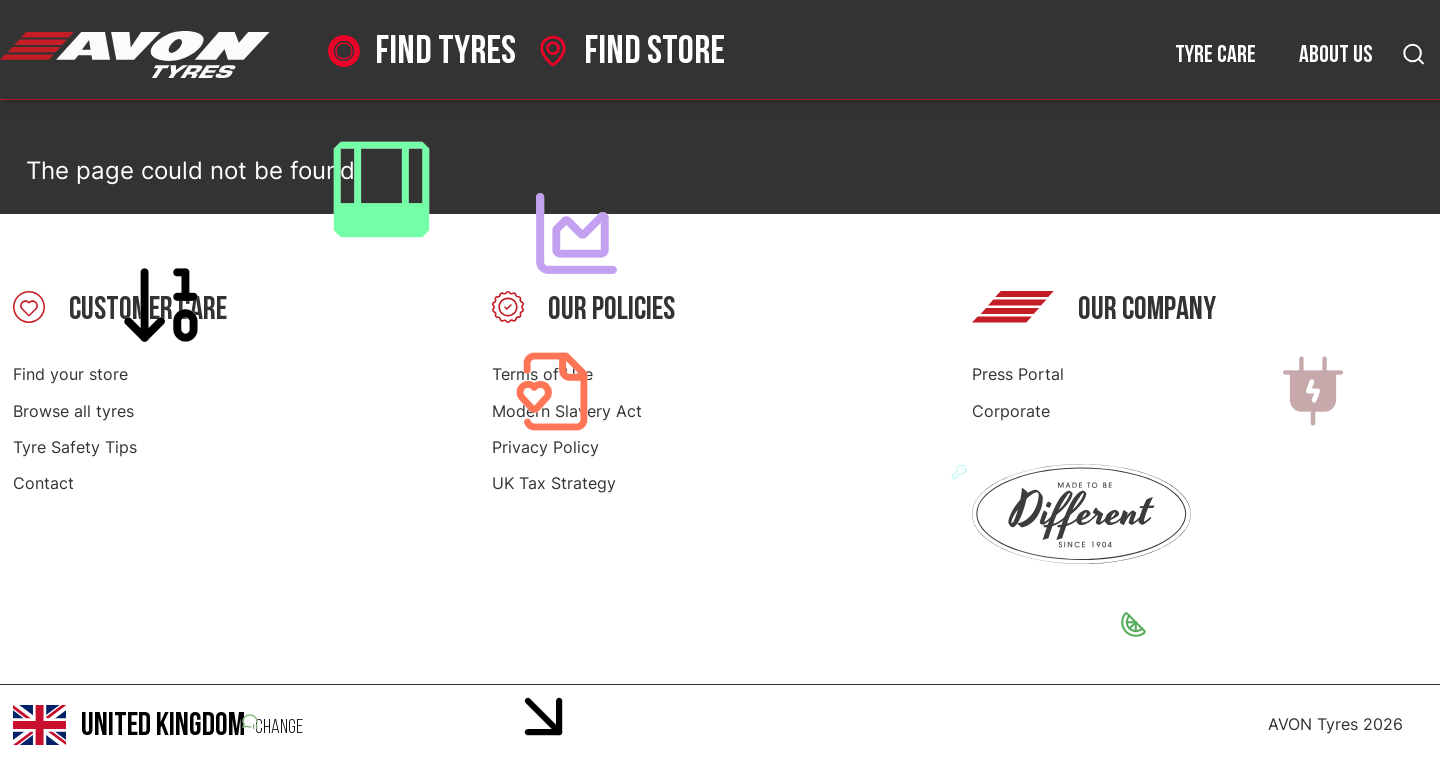 The image size is (1440, 765). What do you see at coordinates (1313, 391) in the screenshot?
I see `device is currently charging` at bounding box center [1313, 391].